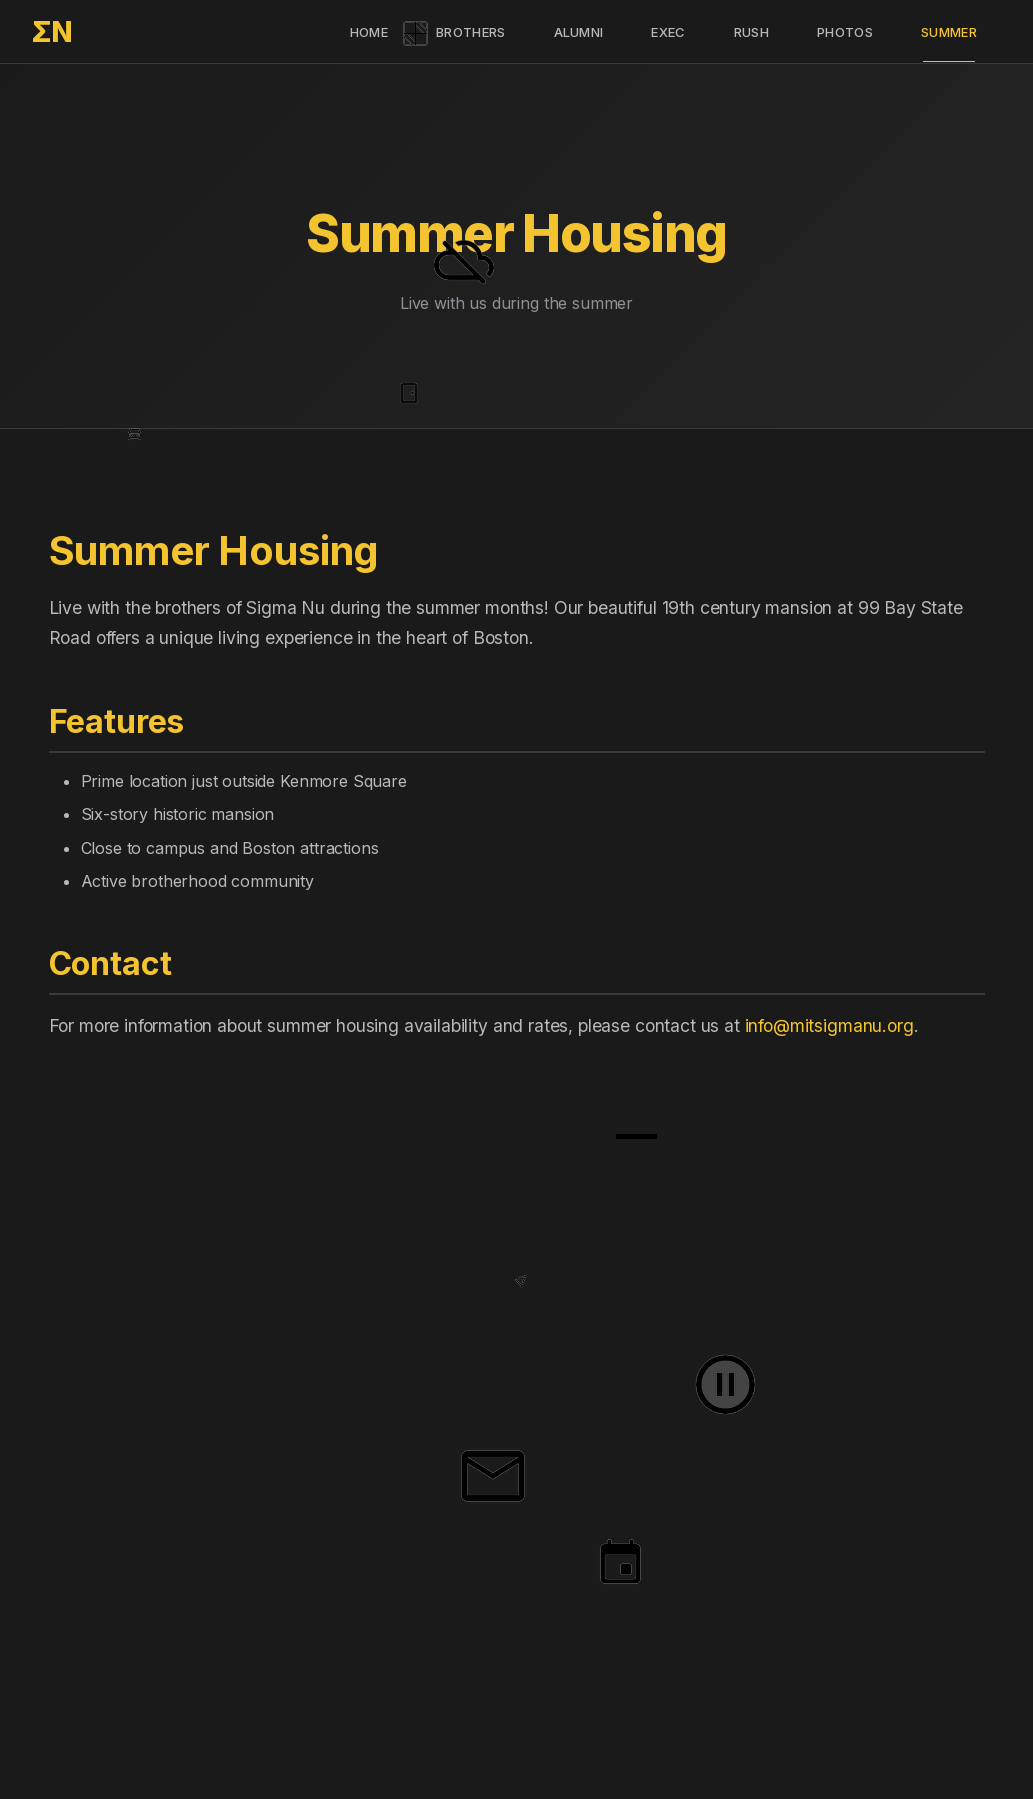 Image resolution: width=1033 pixels, height=1799 pixels. What do you see at coordinates (464, 260) in the screenshot?
I see `indicates no cloud connection or offline status` at bounding box center [464, 260].